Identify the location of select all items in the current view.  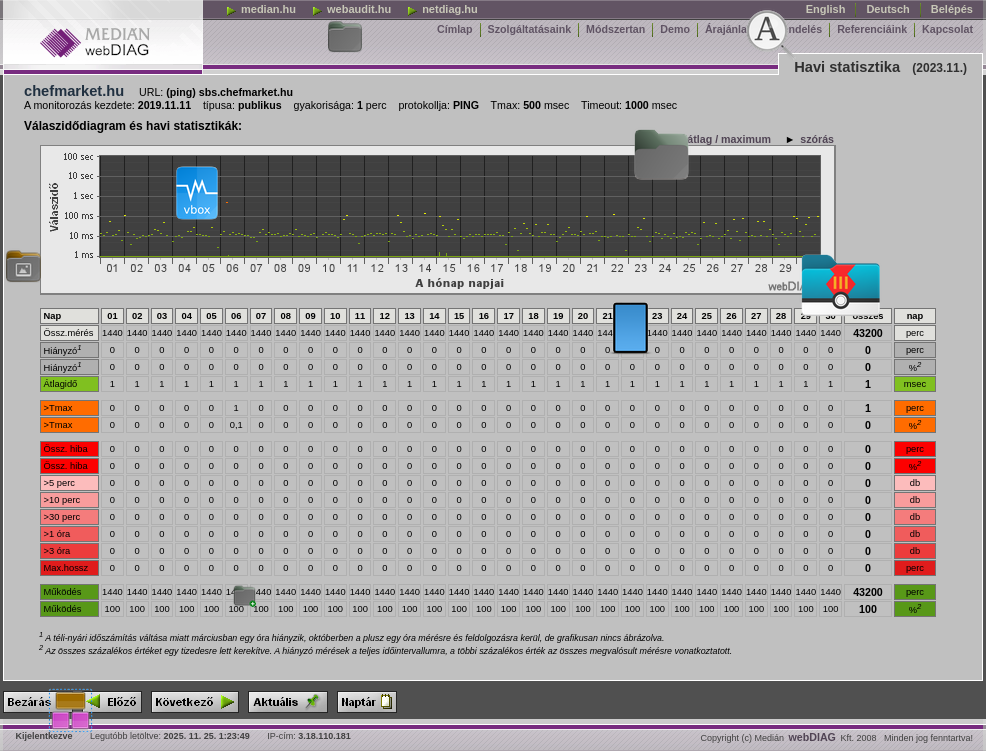
(70, 710).